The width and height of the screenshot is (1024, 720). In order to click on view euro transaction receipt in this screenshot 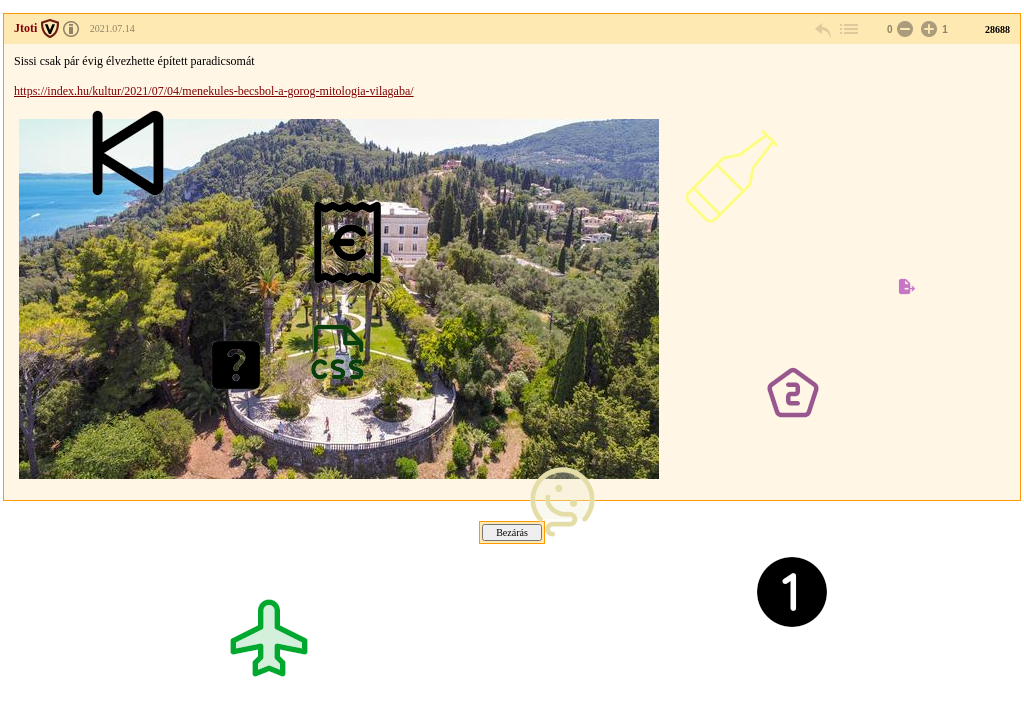, I will do `click(347, 242)`.